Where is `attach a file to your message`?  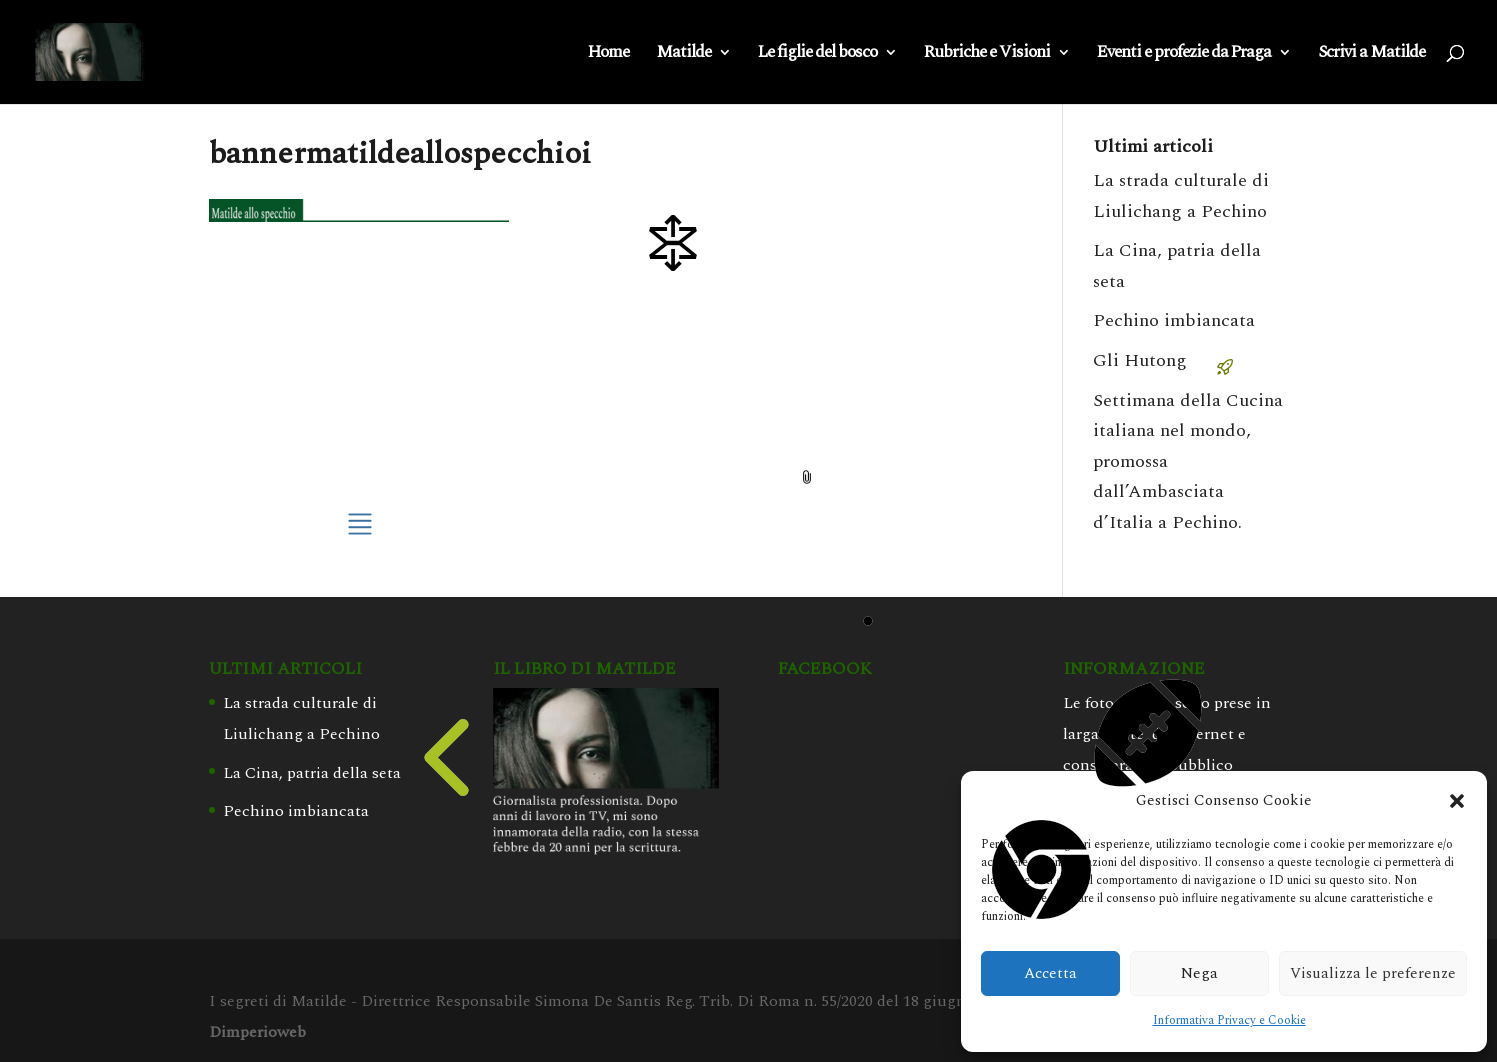
attach a file to your message is located at coordinates (807, 477).